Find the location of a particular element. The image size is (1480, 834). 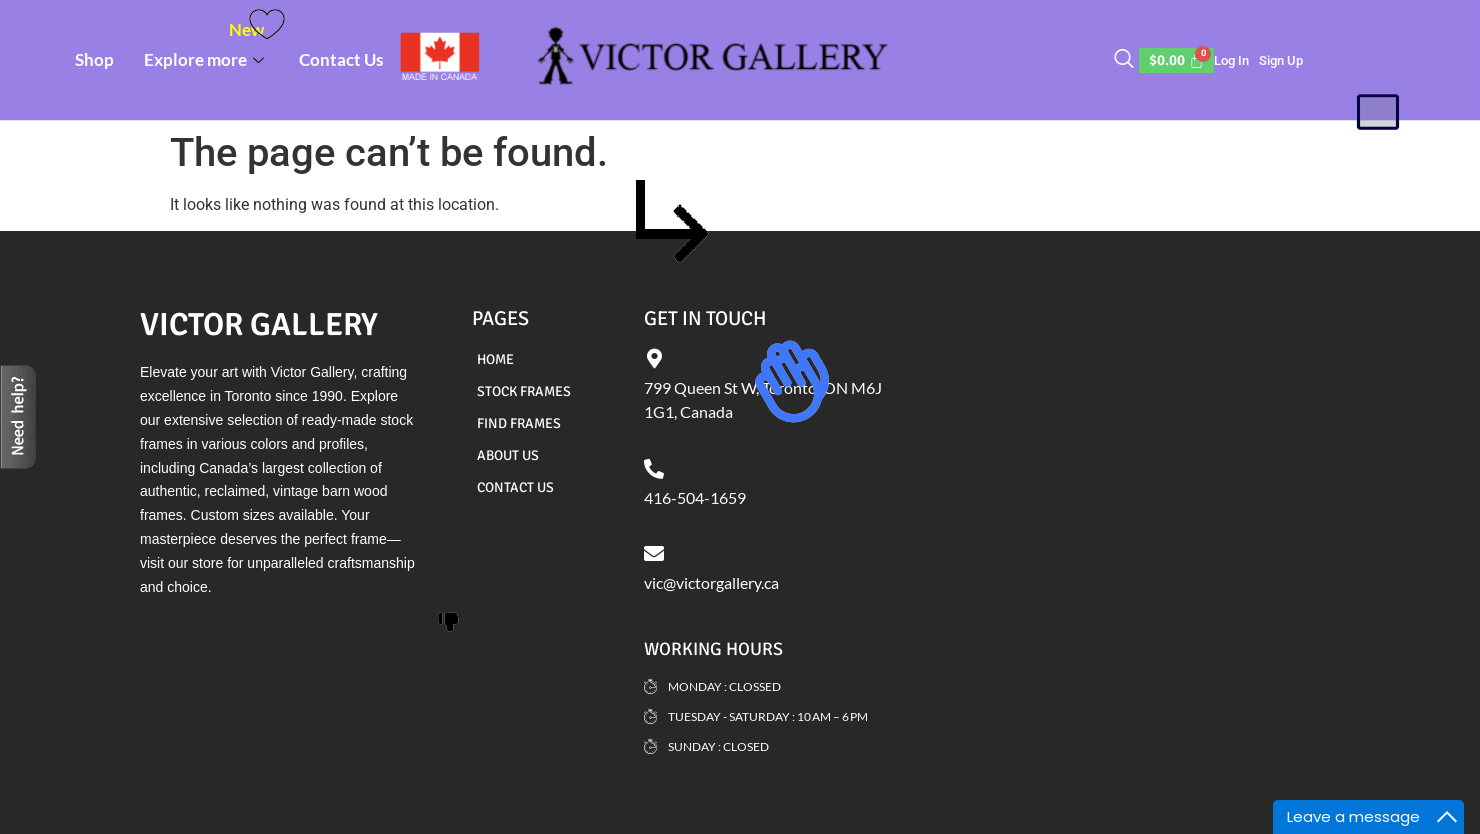

add to favorites is located at coordinates (267, 23).